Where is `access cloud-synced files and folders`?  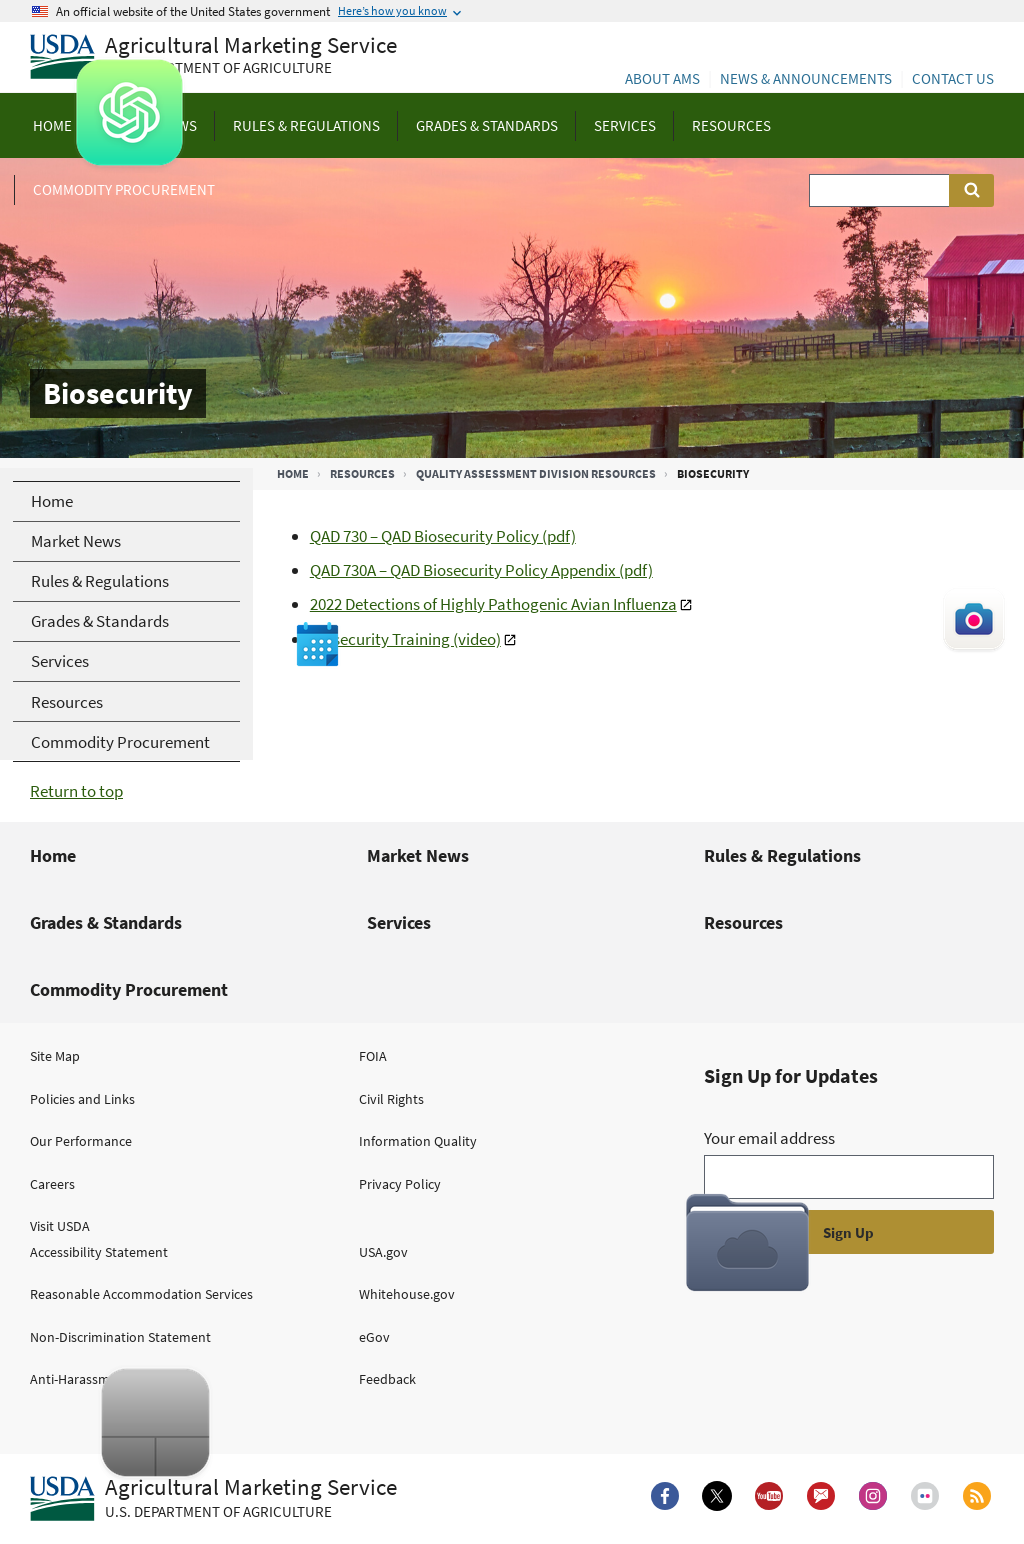 access cloud-synced files and folders is located at coordinates (747, 1242).